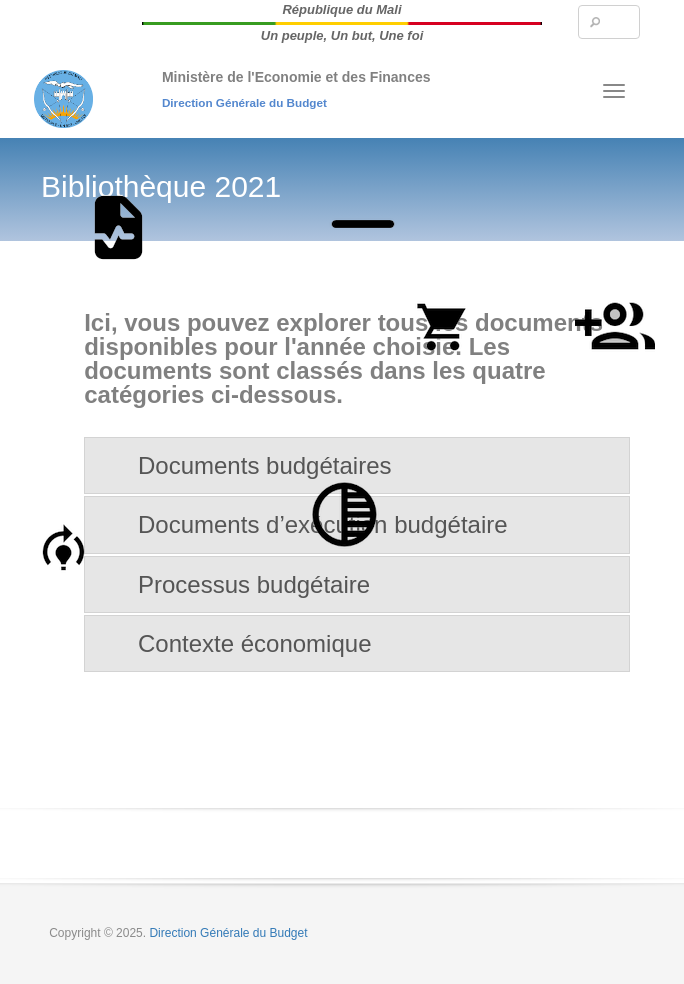 The width and height of the screenshot is (684, 984). I want to click on view medical records or health documents, so click(118, 227).